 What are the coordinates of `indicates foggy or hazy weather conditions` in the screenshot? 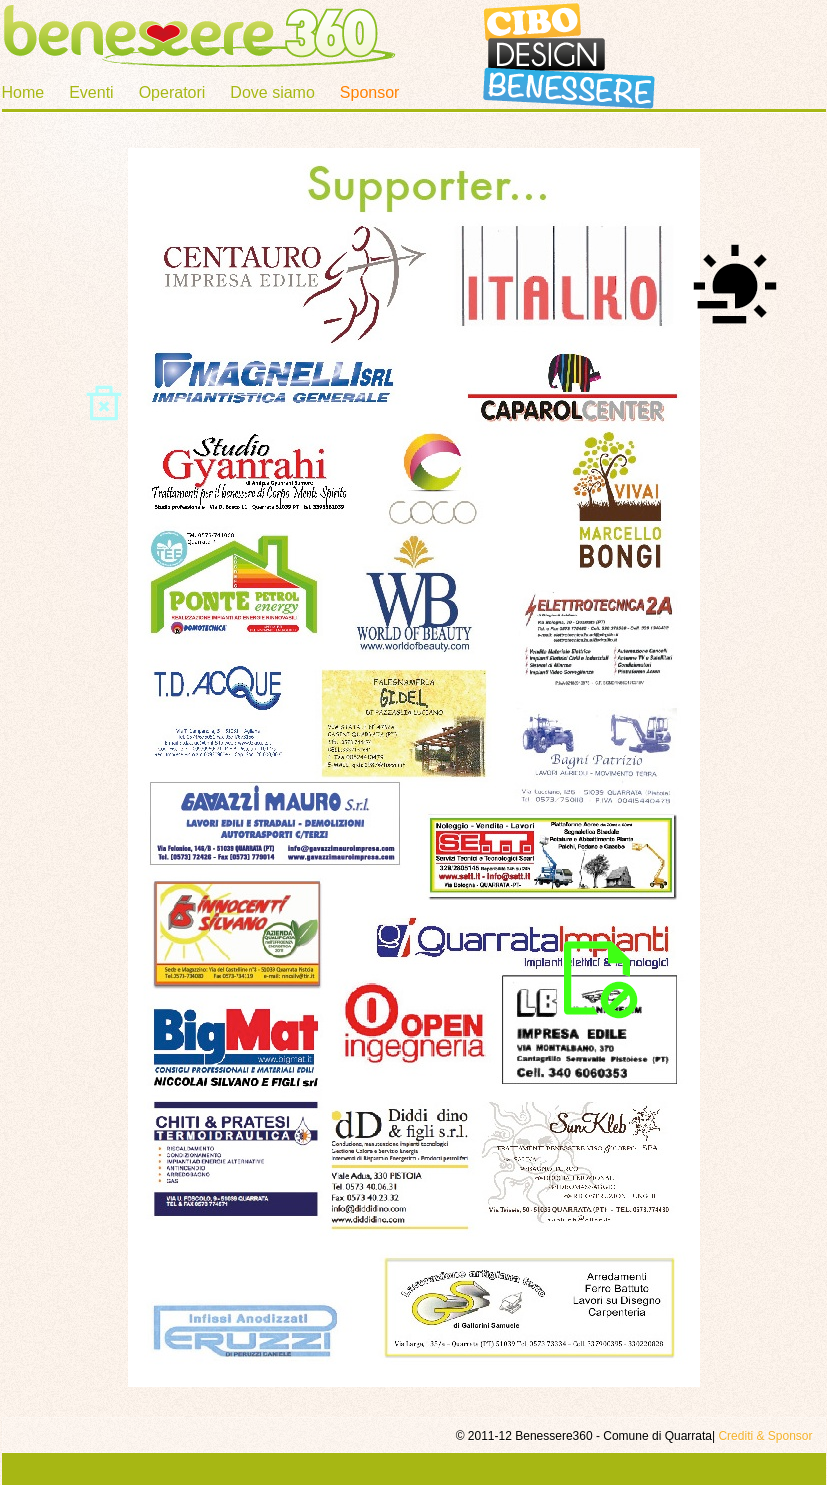 It's located at (735, 286).